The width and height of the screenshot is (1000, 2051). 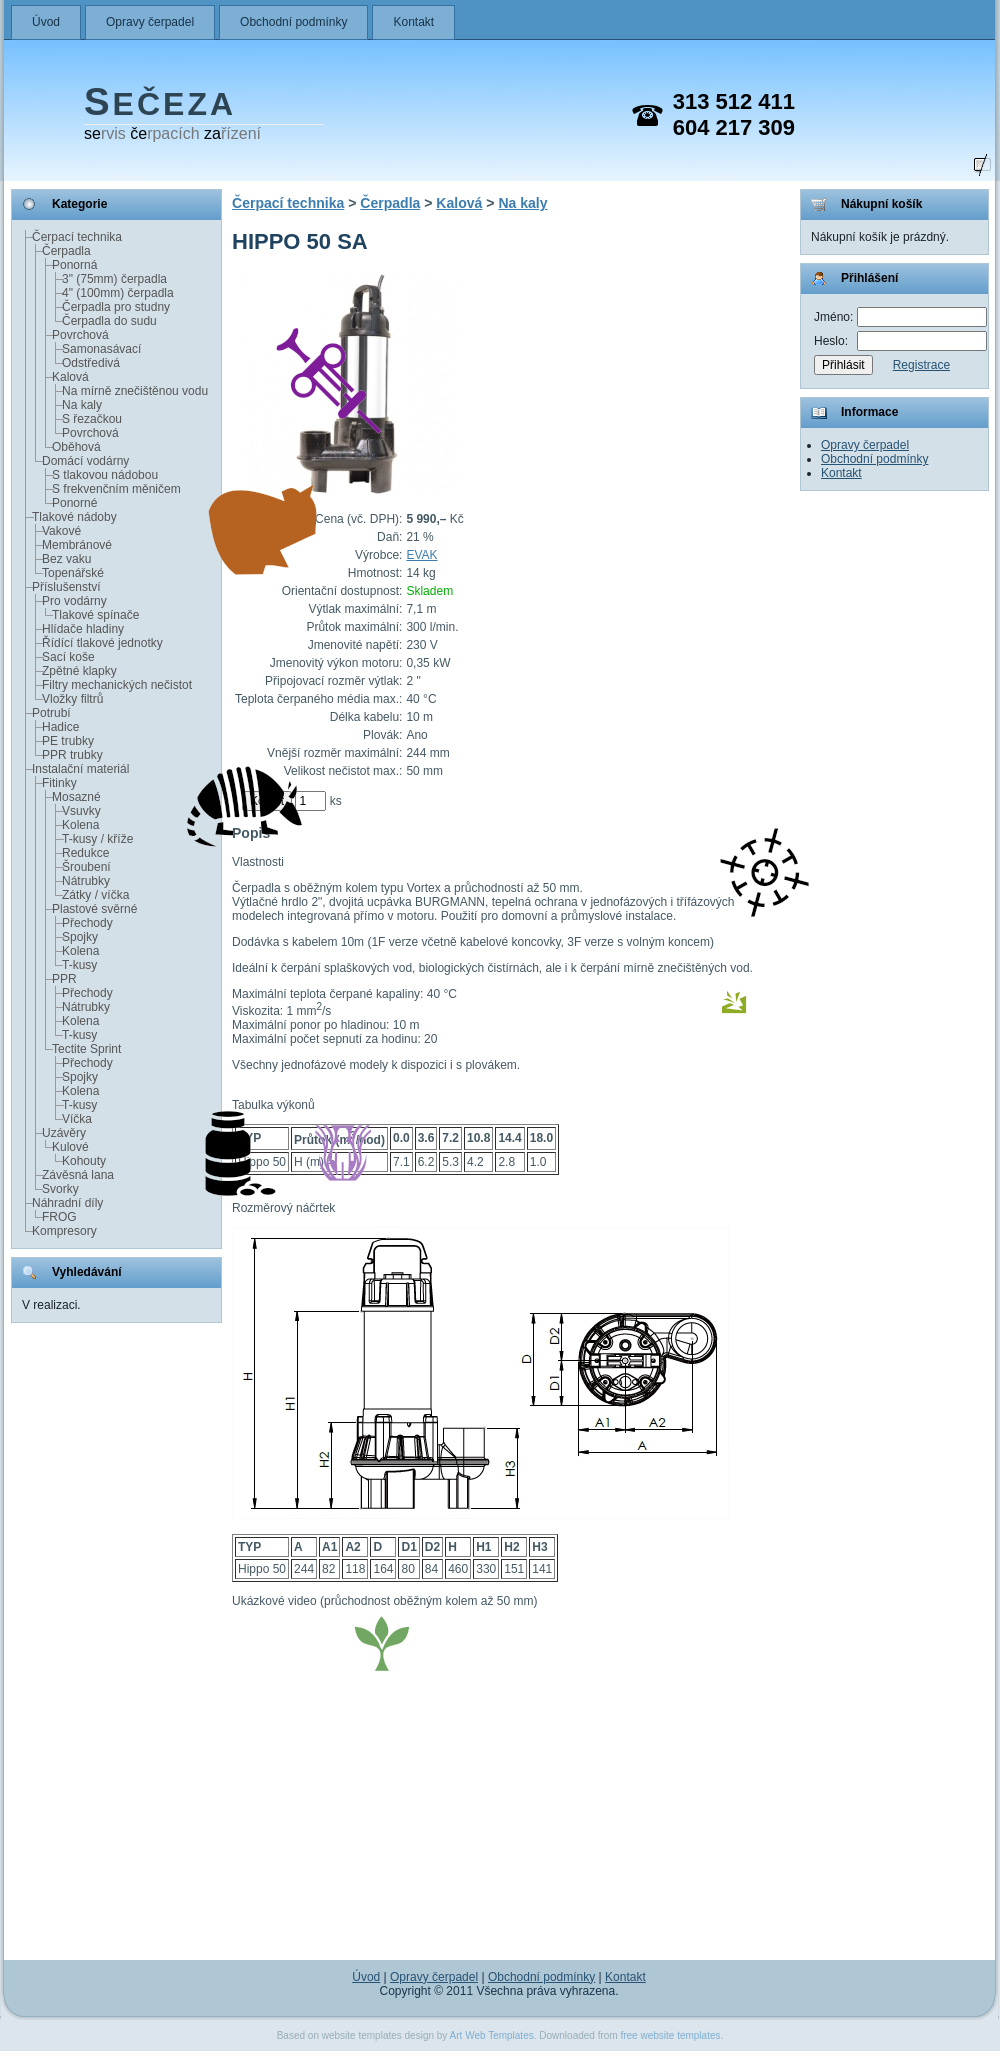 What do you see at coordinates (236, 1153) in the screenshot?
I see `view medication or prescription details` at bounding box center [236, 1153].